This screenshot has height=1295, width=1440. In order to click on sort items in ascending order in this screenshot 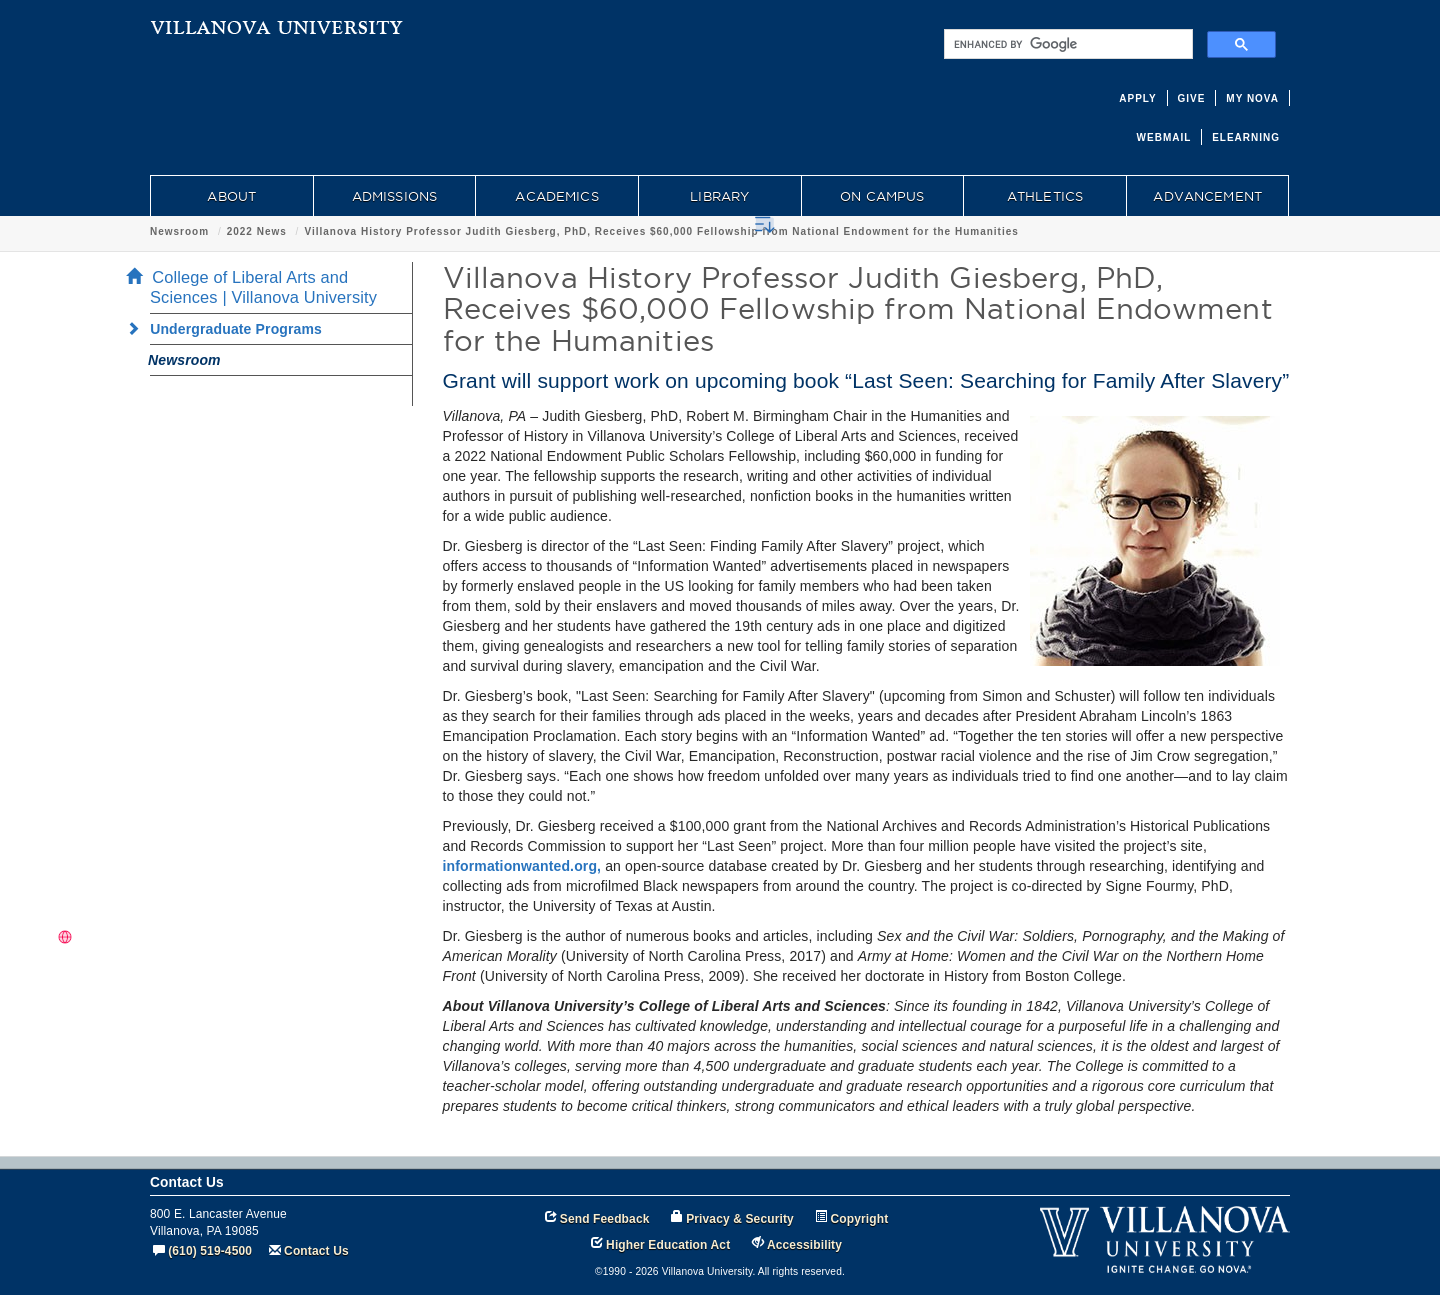, I will do `click(764, 224)`.